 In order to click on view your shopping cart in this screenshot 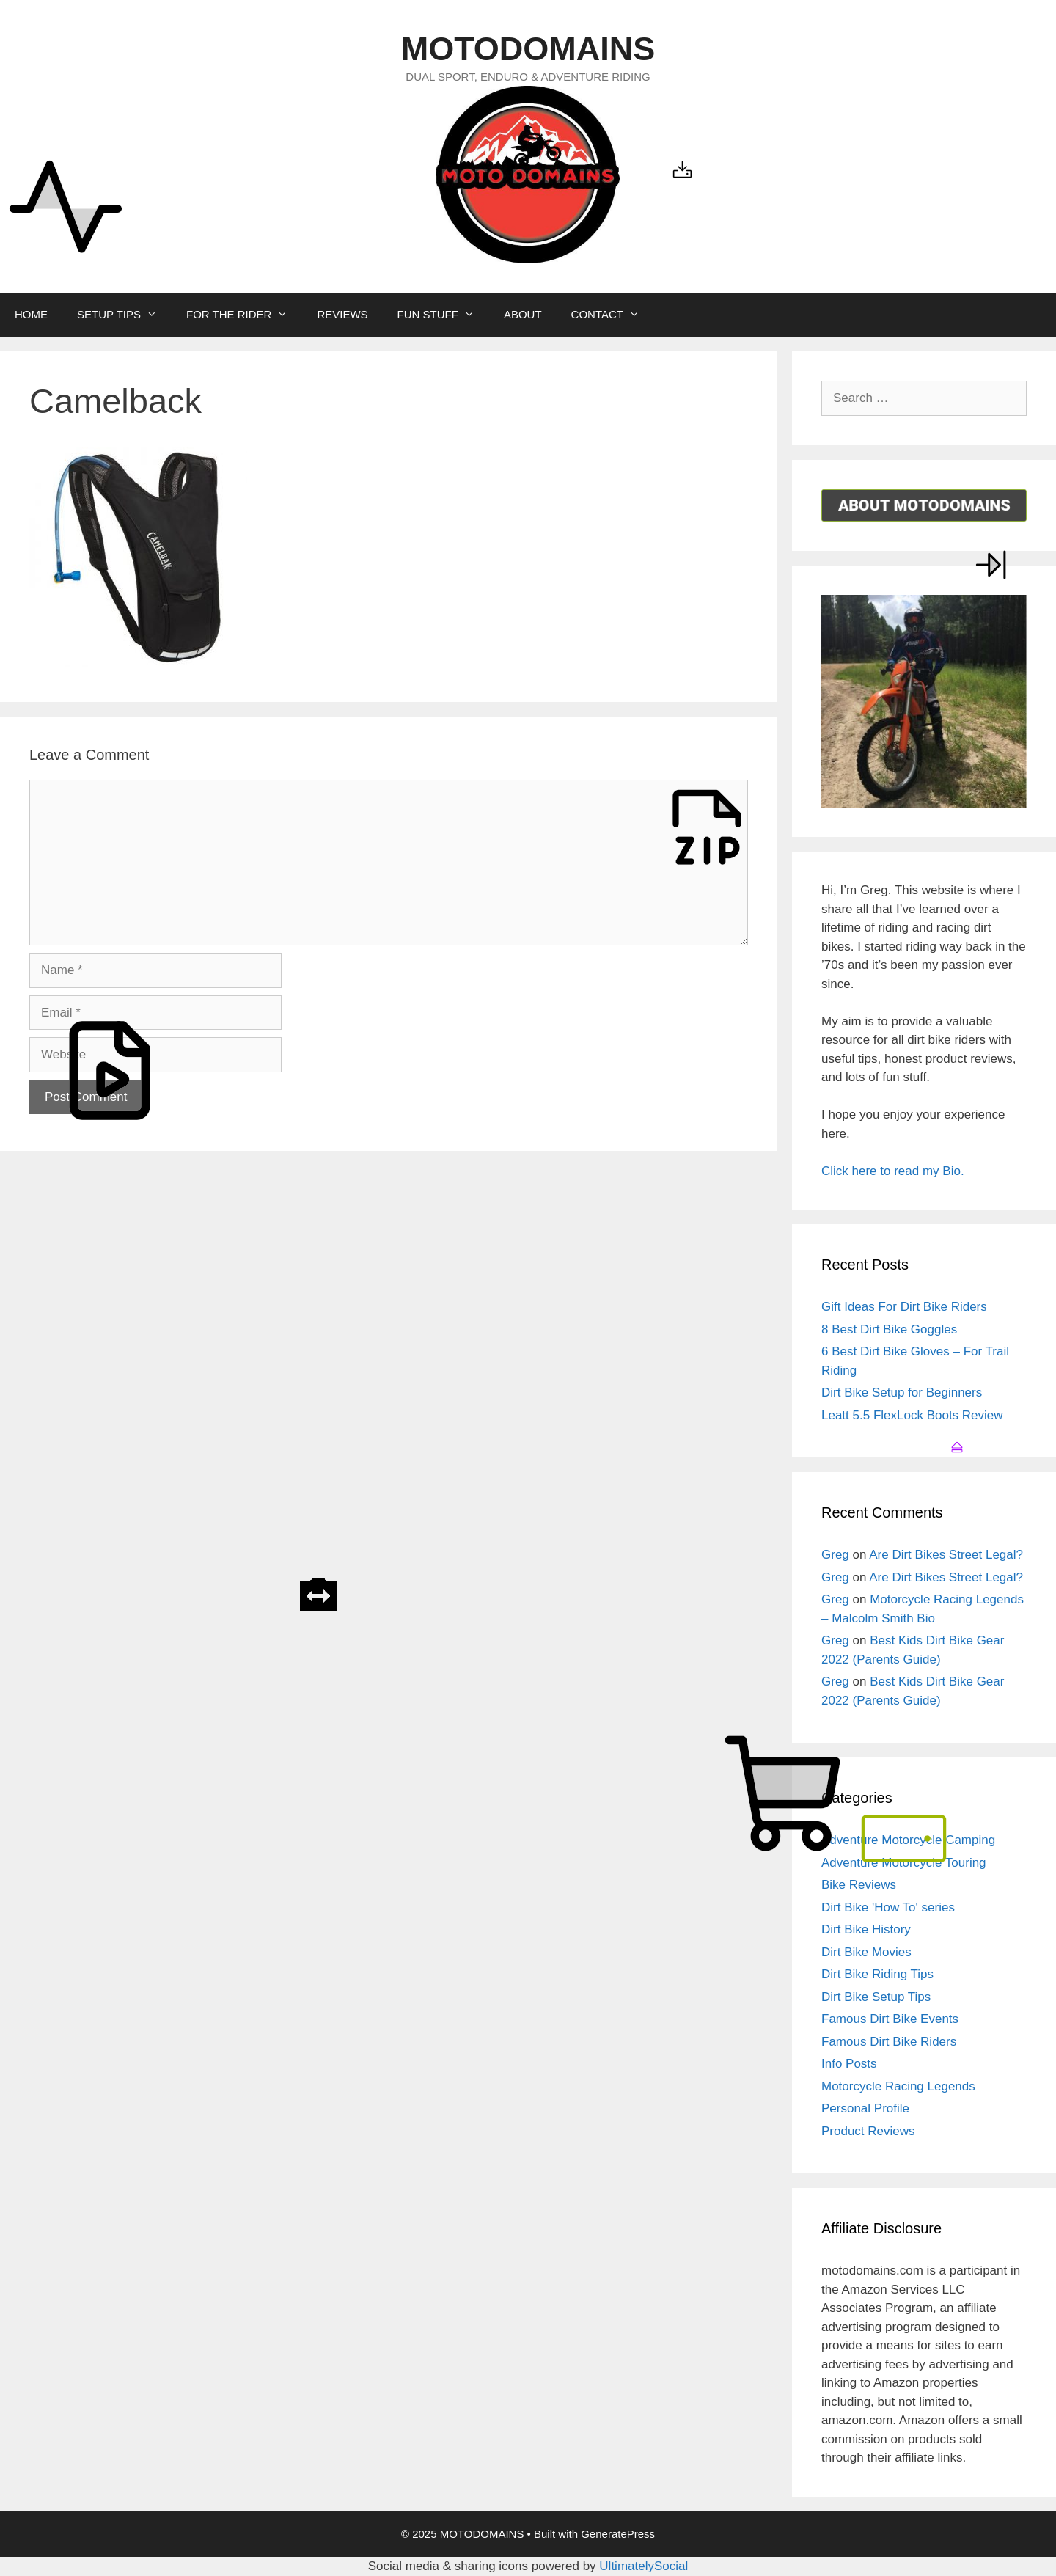, I will do `click(785, 1796)`.